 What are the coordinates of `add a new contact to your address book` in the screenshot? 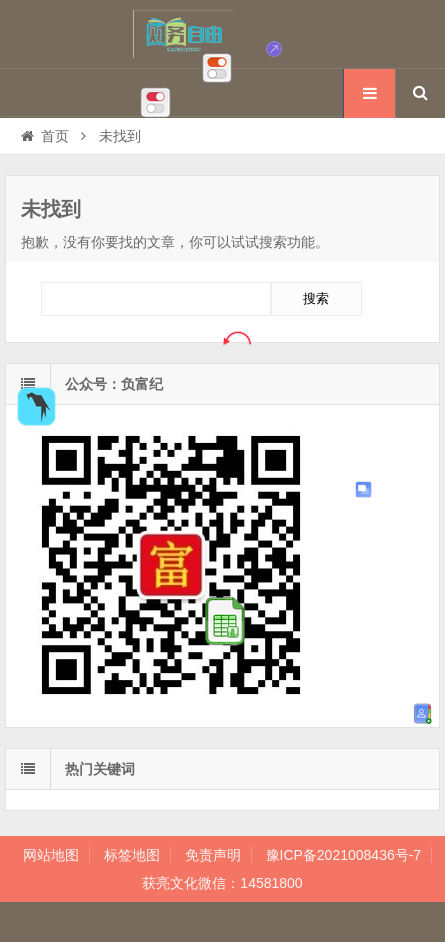 It's located at (422, 713).